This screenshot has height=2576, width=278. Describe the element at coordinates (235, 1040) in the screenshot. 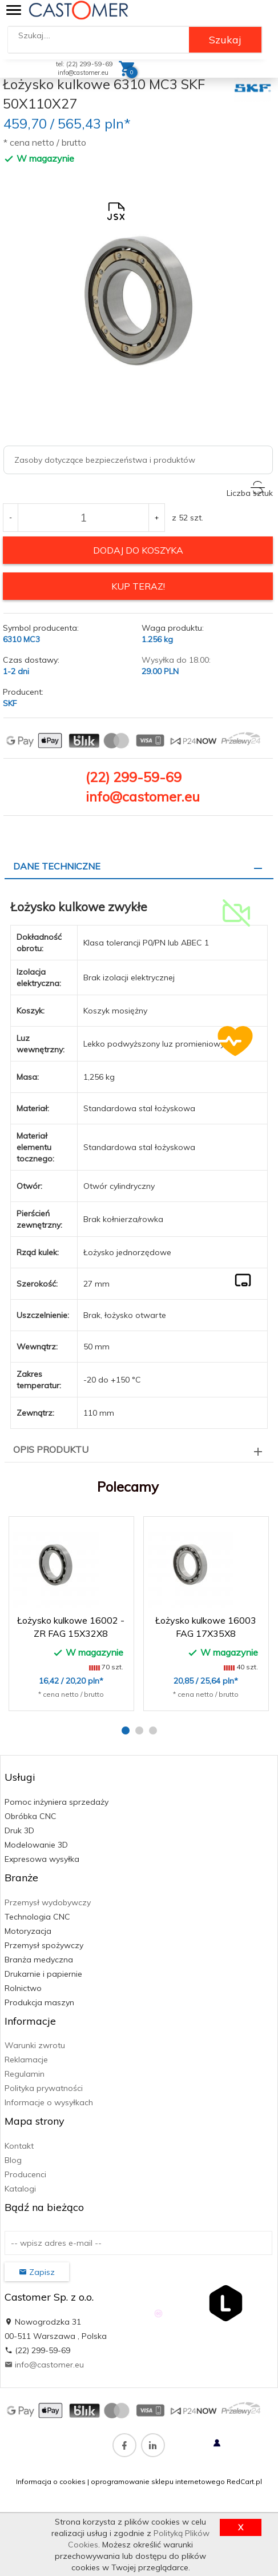

I see `view health or fitness data` at that location.